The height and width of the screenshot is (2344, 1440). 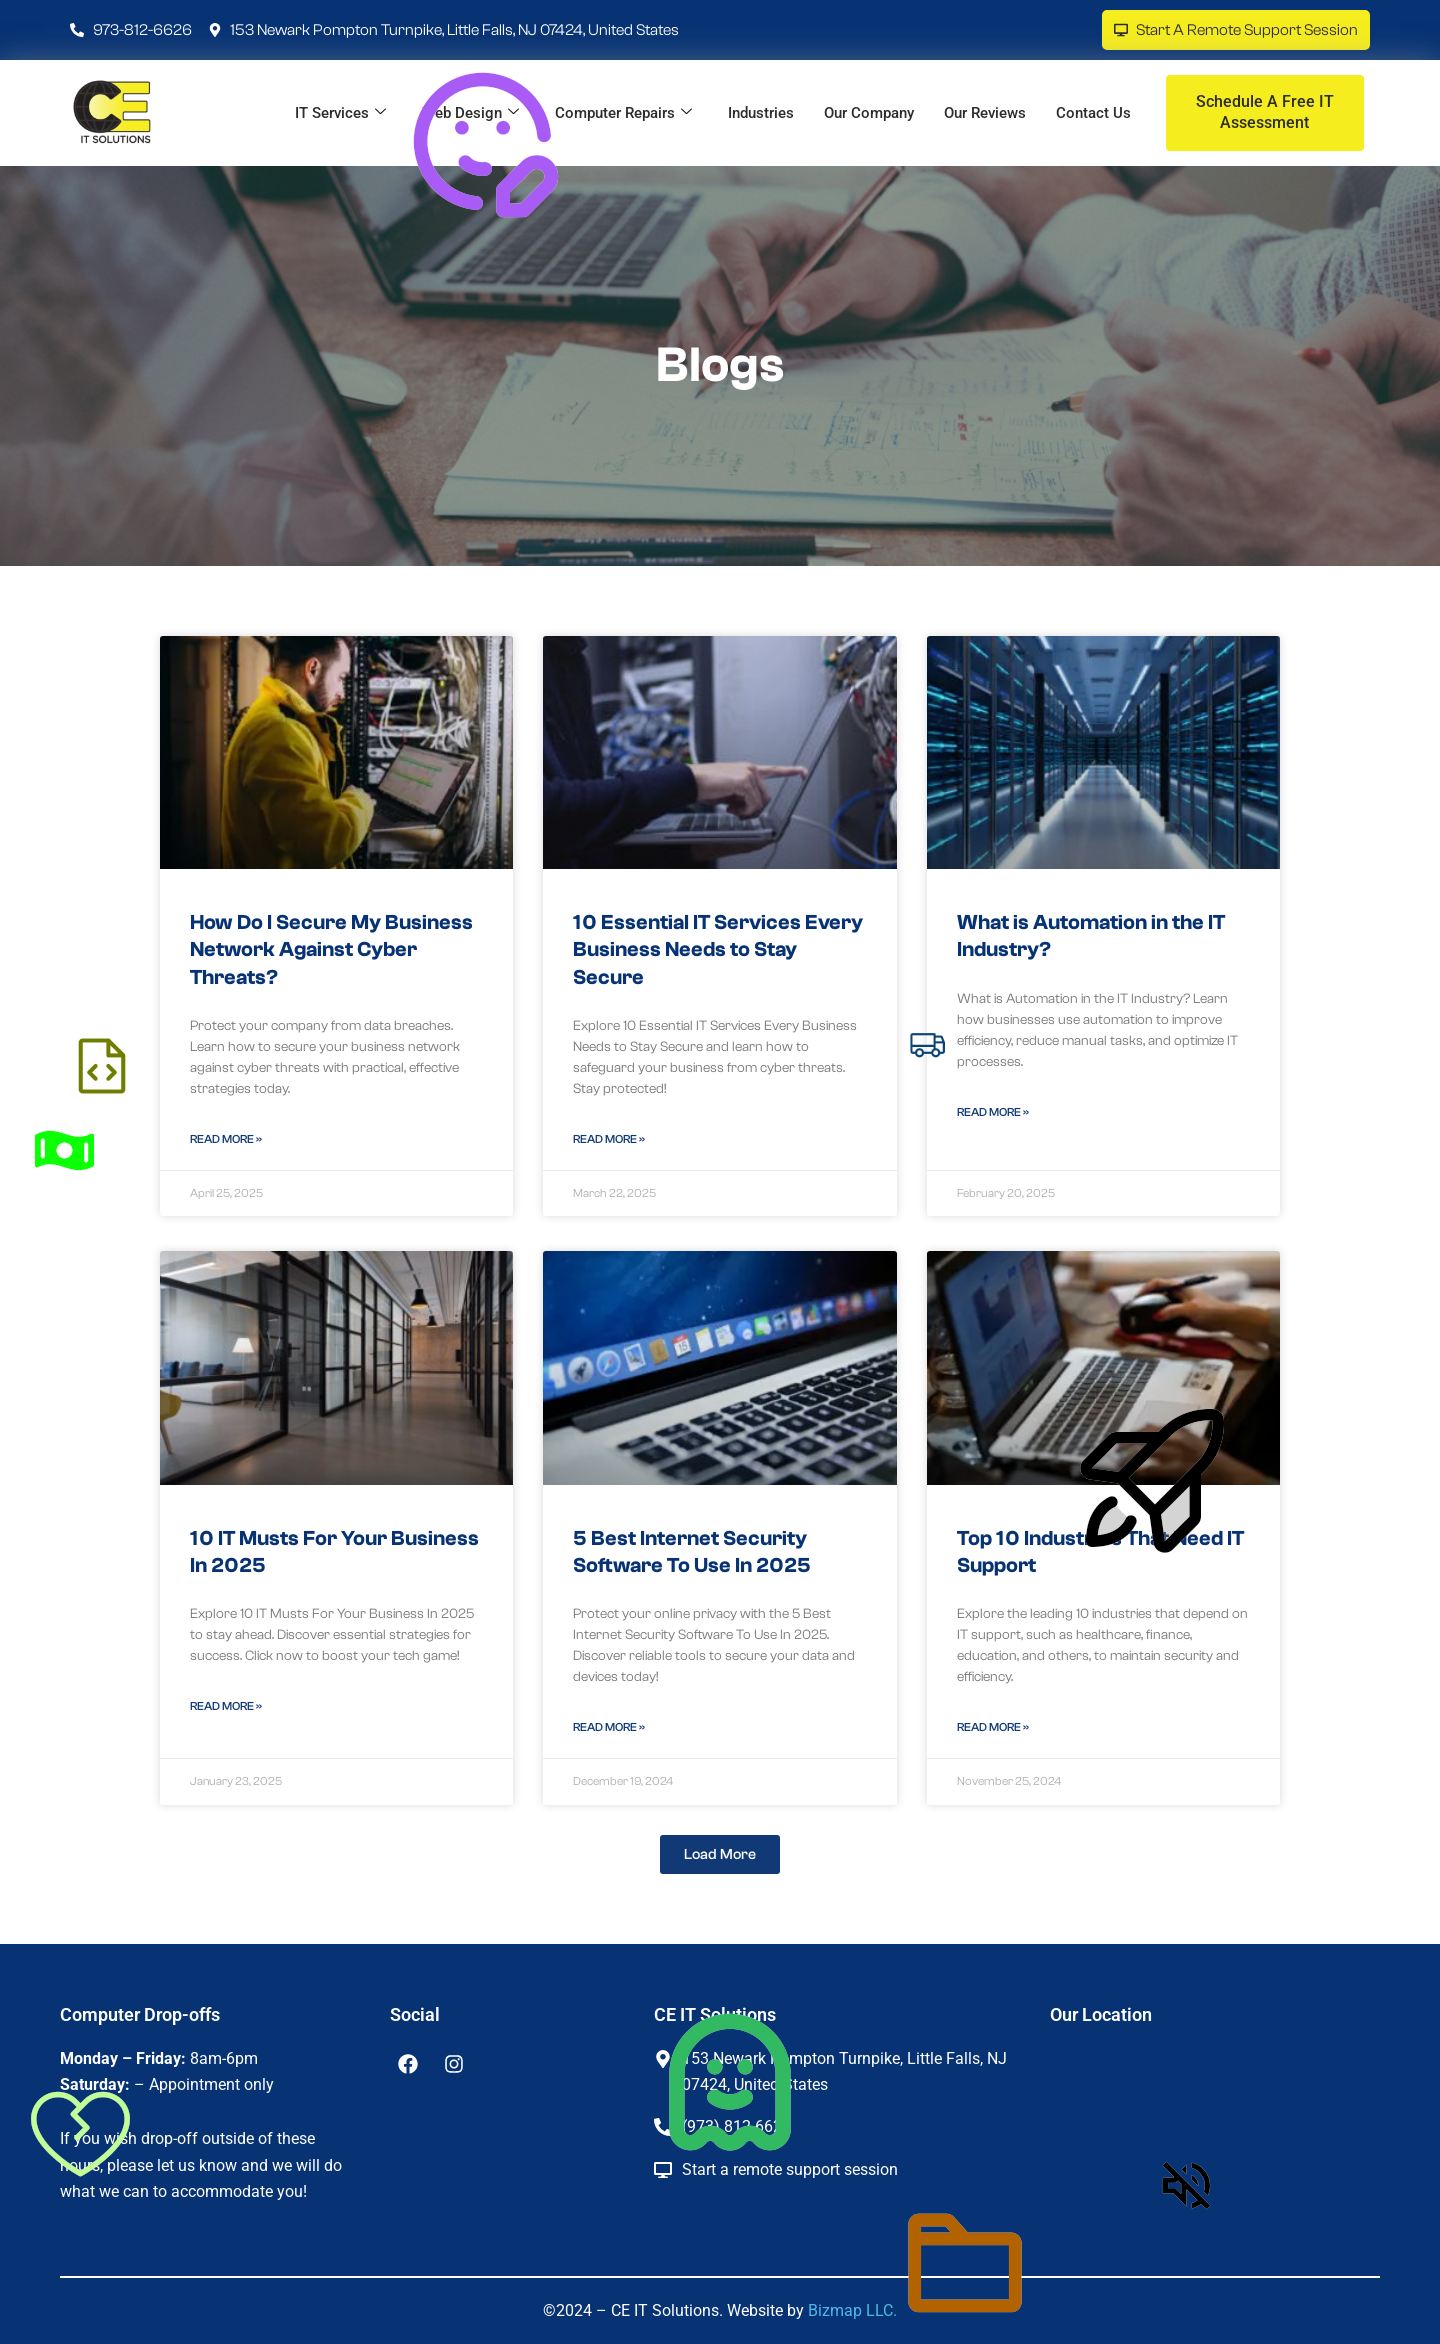 What do you see at coordinates (80, 2130) in the screenshot?
I see `remove from favorites` at bounding box center [80, 2130].